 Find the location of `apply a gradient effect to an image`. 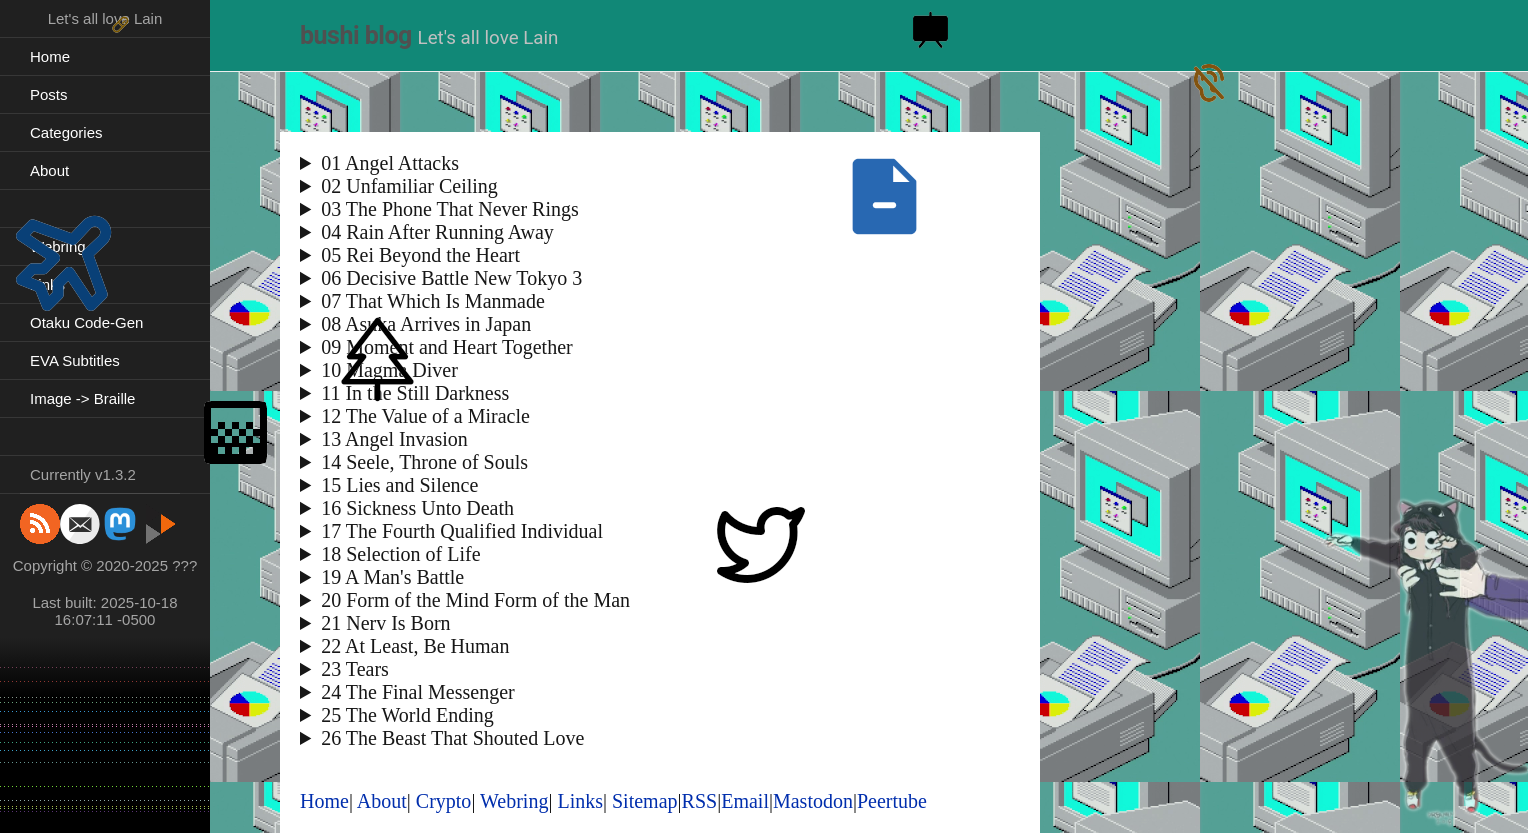

apply a gradient effect to an image is located at coordinates (235, 432).